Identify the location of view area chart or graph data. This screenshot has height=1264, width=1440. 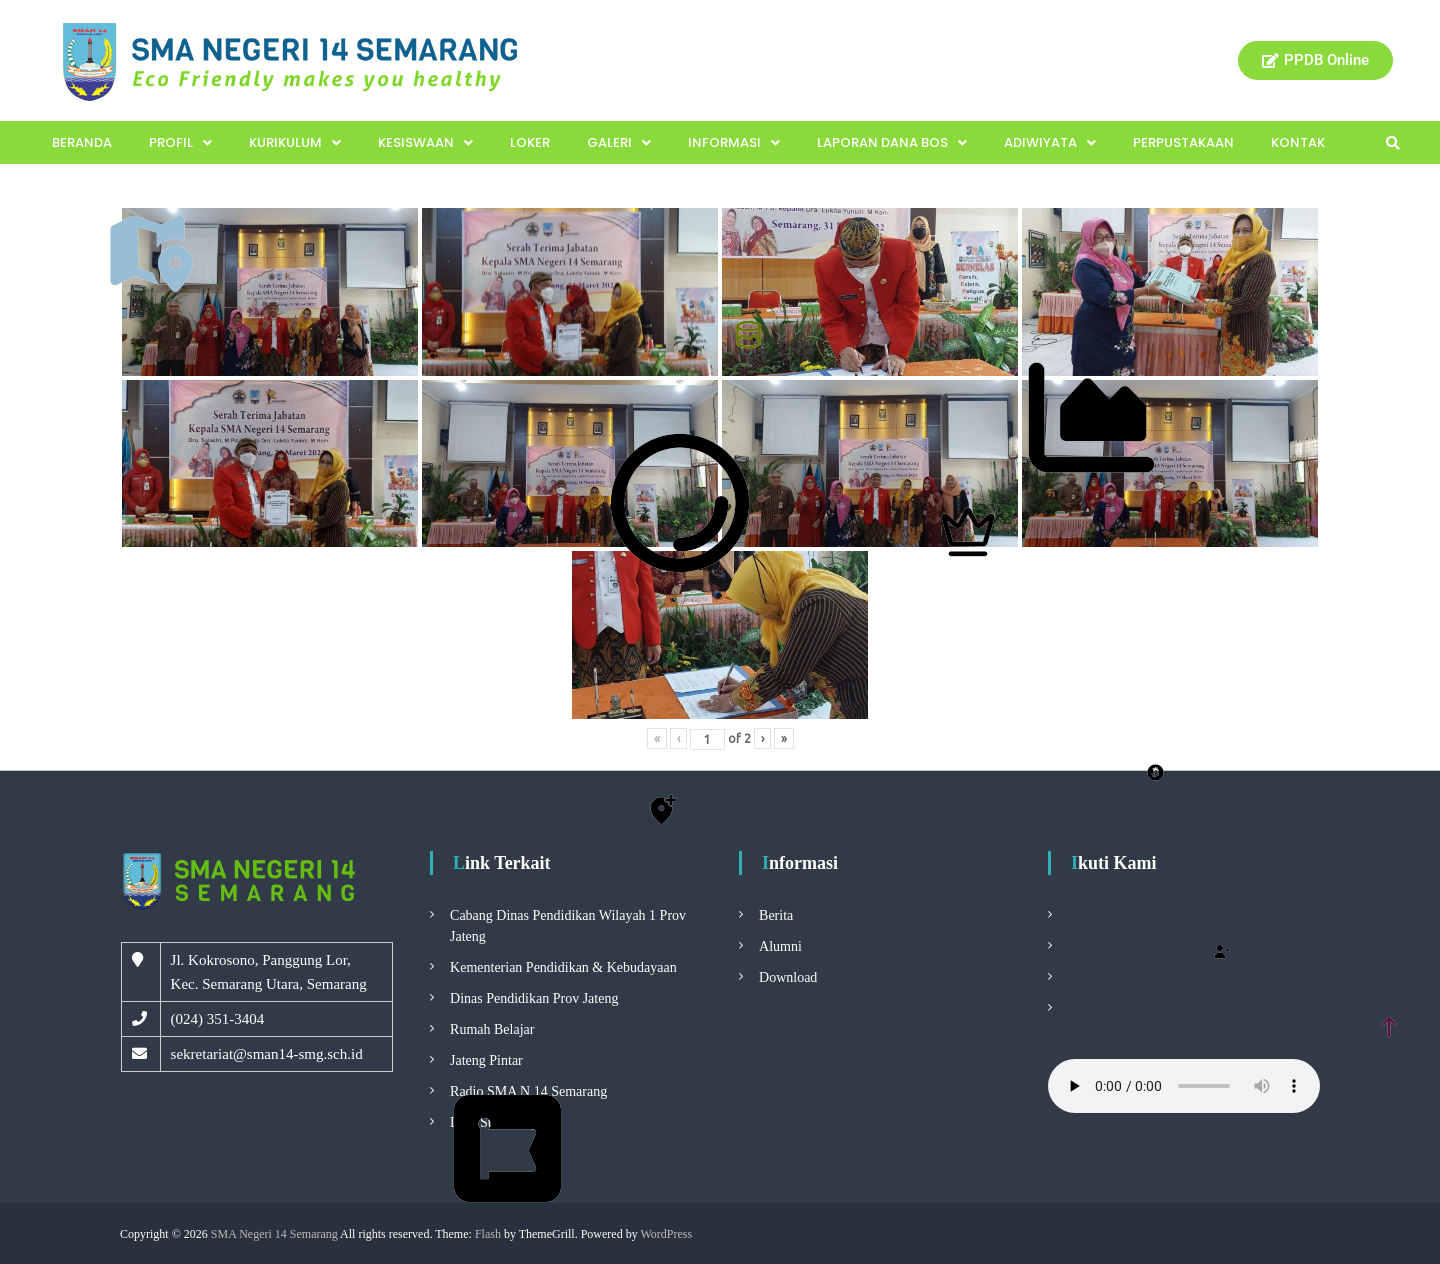
(1091, 417).